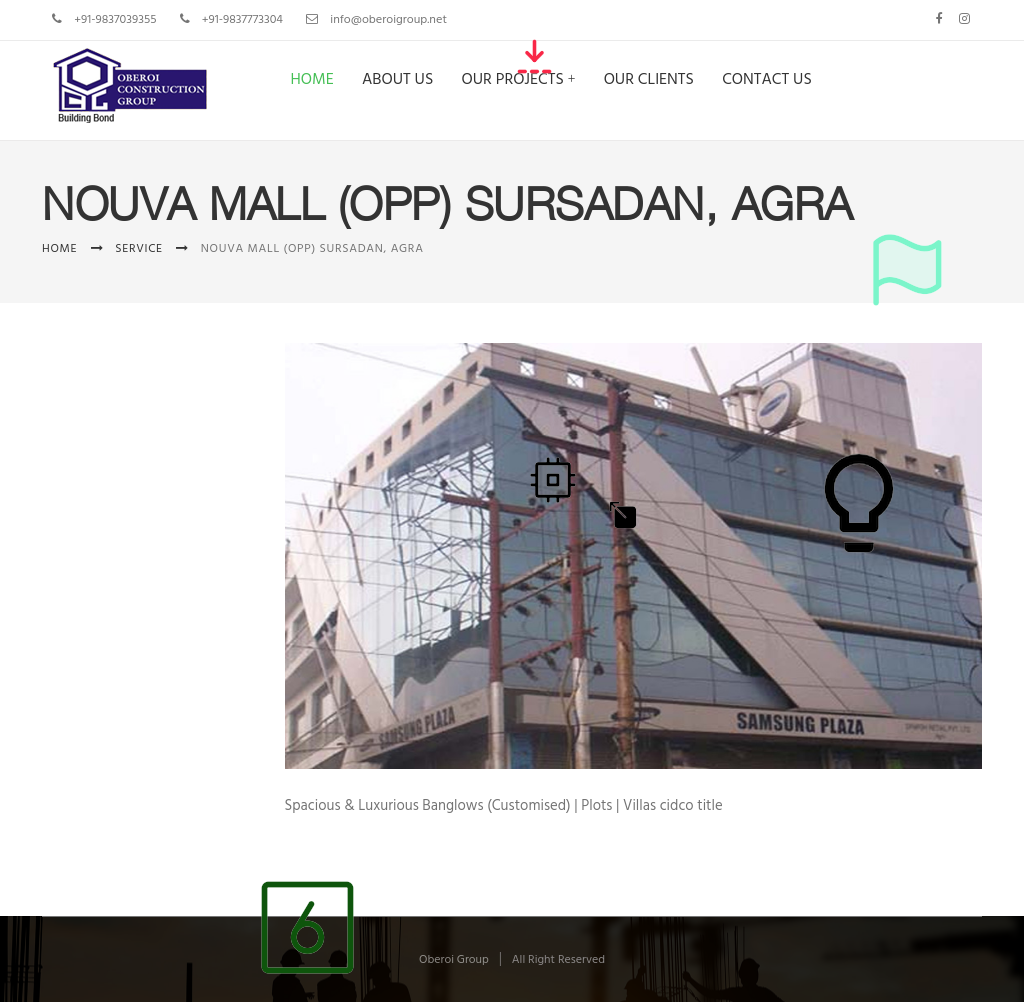 Image resolution: width=1024 pixels, height=1002 pixels. What do you see at coordinates (307, 927) in the screenshot?
I see `select or input the number six` at bounding box center [307, 927].